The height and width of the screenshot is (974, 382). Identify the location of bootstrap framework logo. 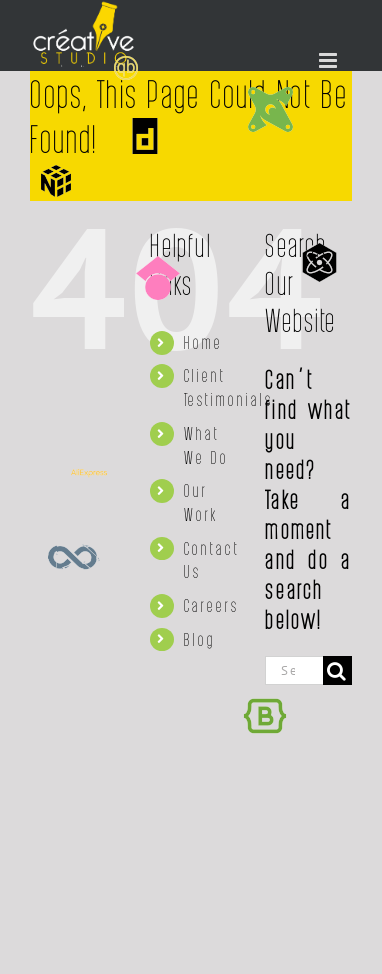
(265, 716).